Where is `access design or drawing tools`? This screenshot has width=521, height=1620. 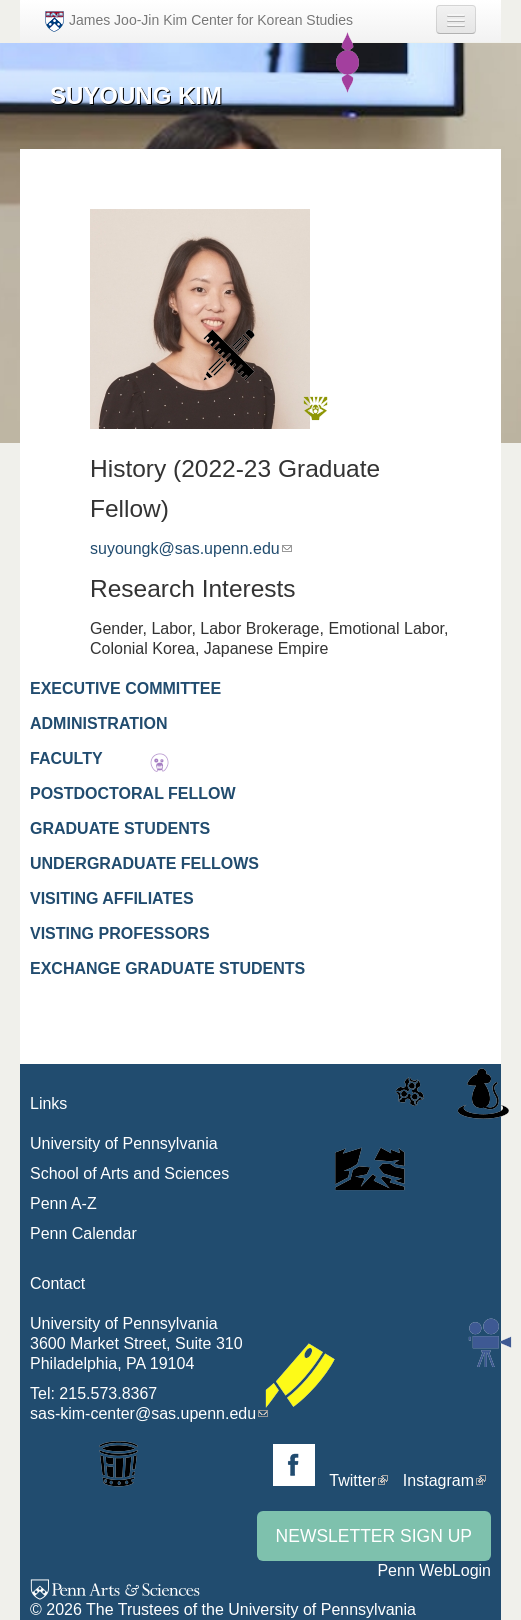 access design or drawing tools is located at coordinates (229, 355).